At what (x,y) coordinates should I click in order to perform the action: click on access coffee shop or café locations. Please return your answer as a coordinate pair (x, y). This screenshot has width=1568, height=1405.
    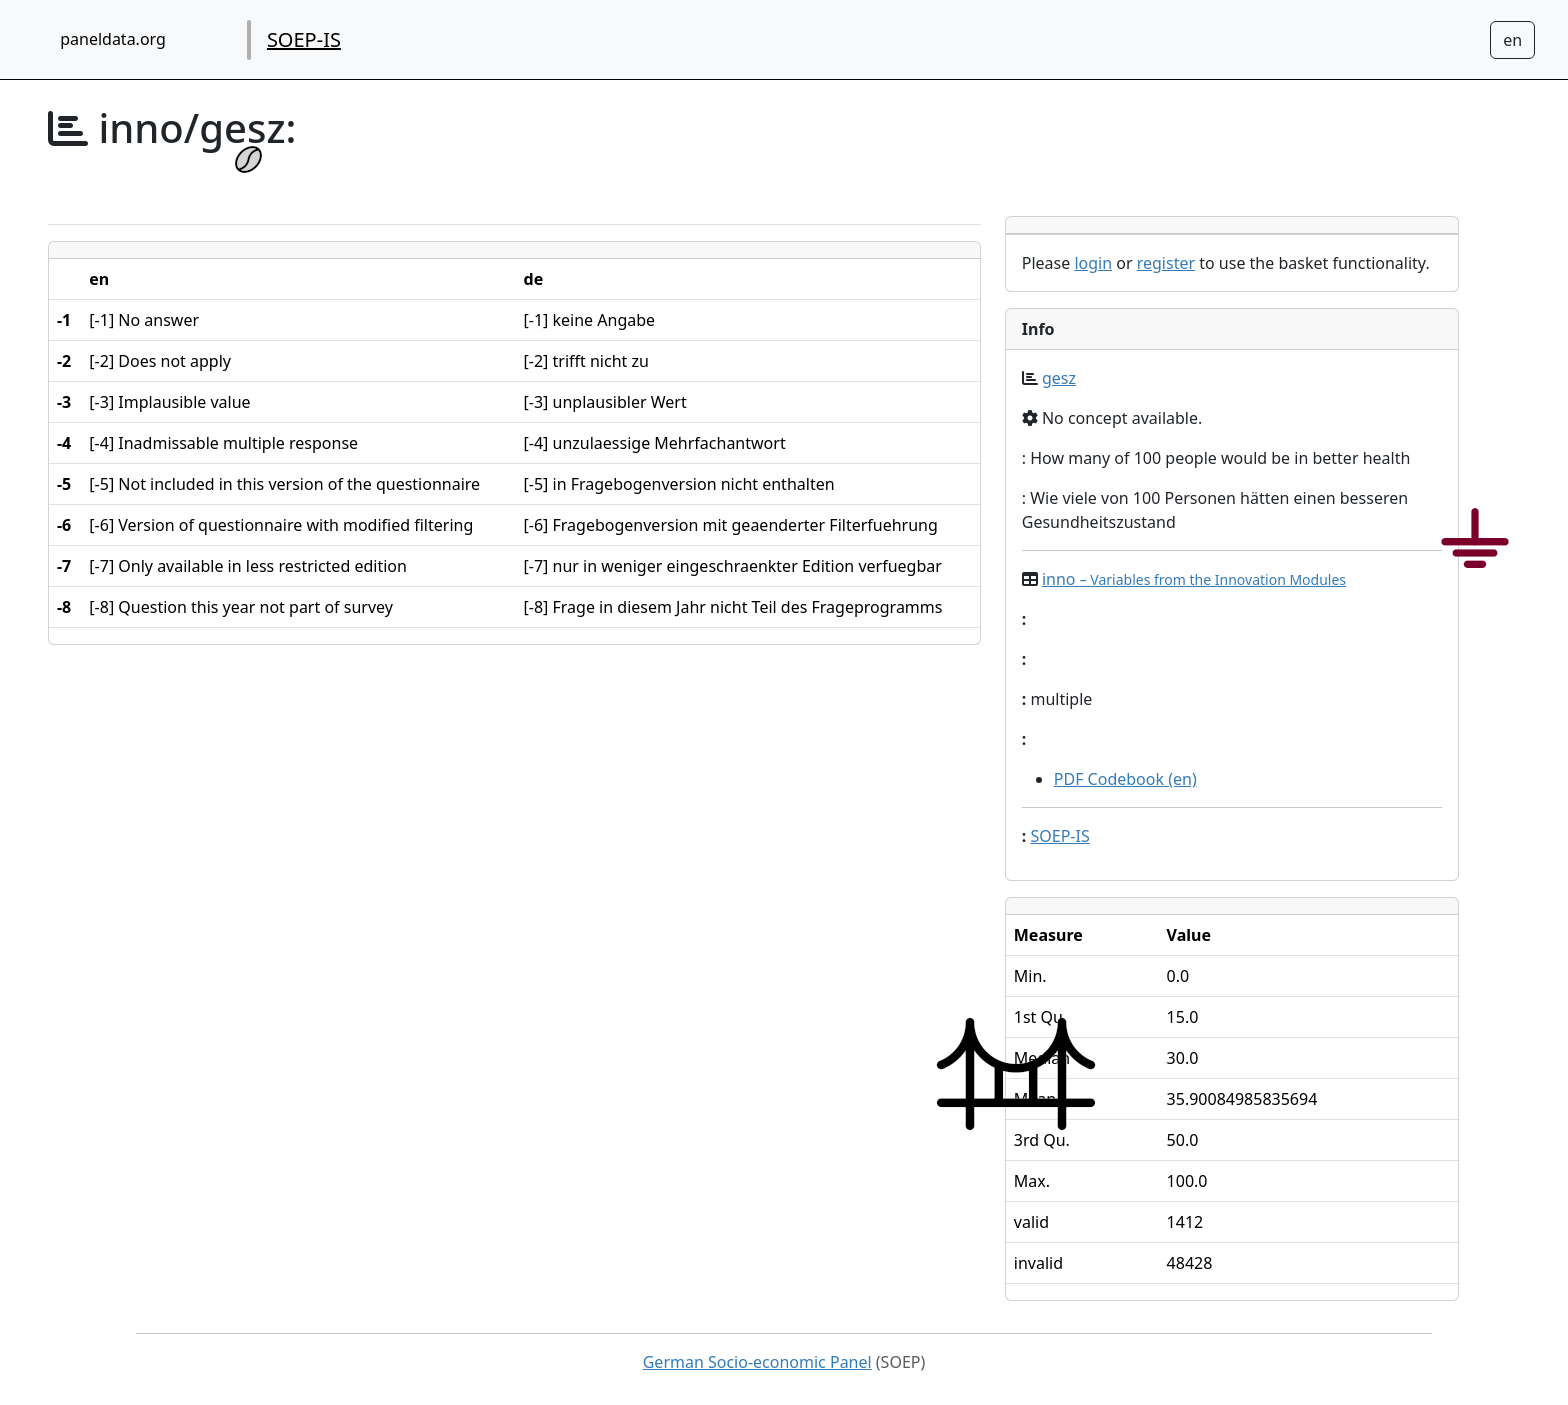
    Looking at the image, I should click on (248, 159).